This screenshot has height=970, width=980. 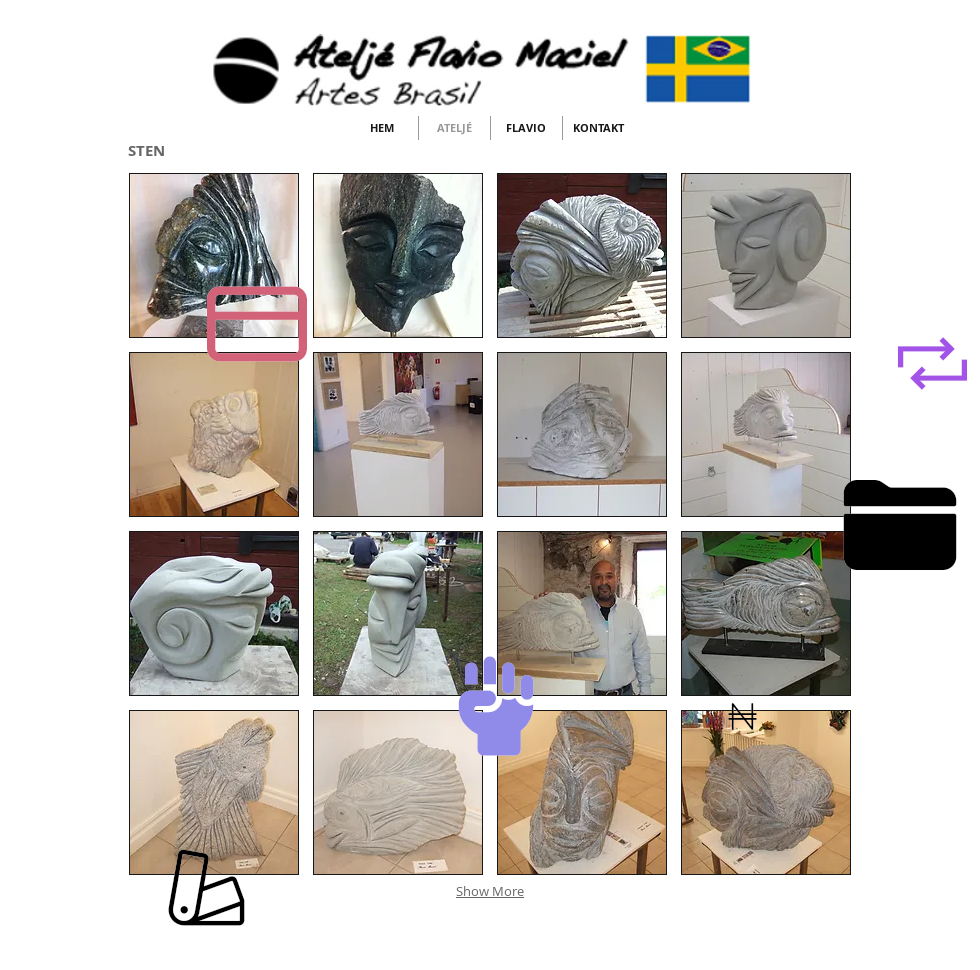 What do you see at coordinates (203, 890) in the screenshot?
I see `open color palette or swatches` at bounding box center [203, 890].